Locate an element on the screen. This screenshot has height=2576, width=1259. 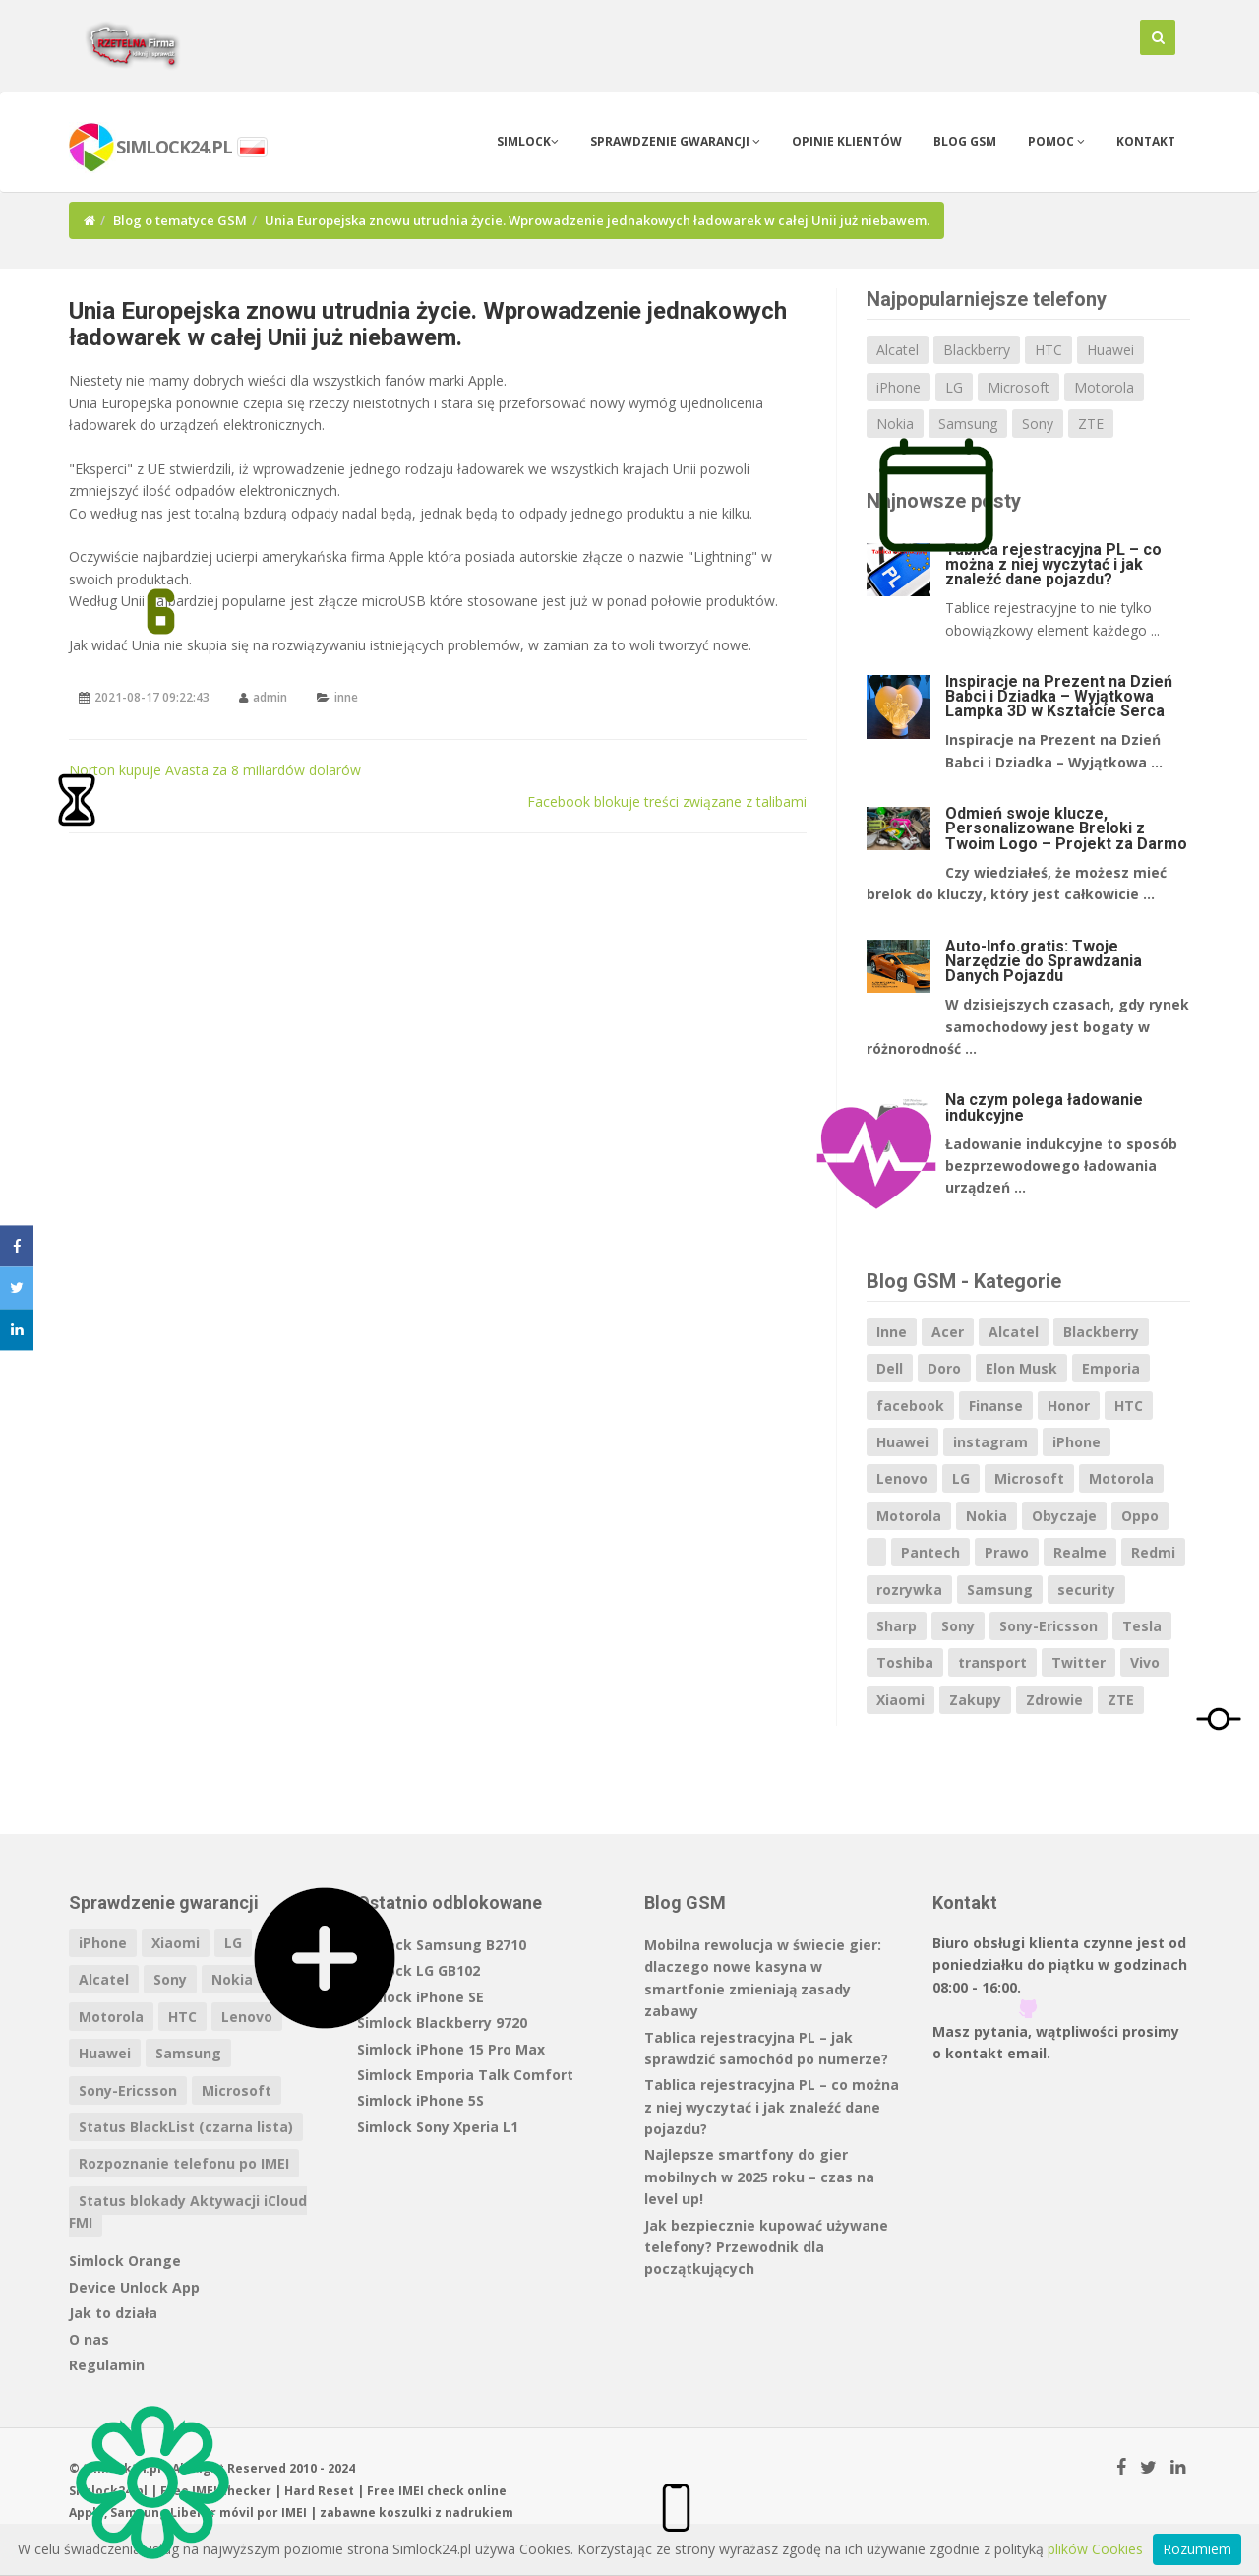
view empty calendar or schedule is located at coordinates (936, 495).